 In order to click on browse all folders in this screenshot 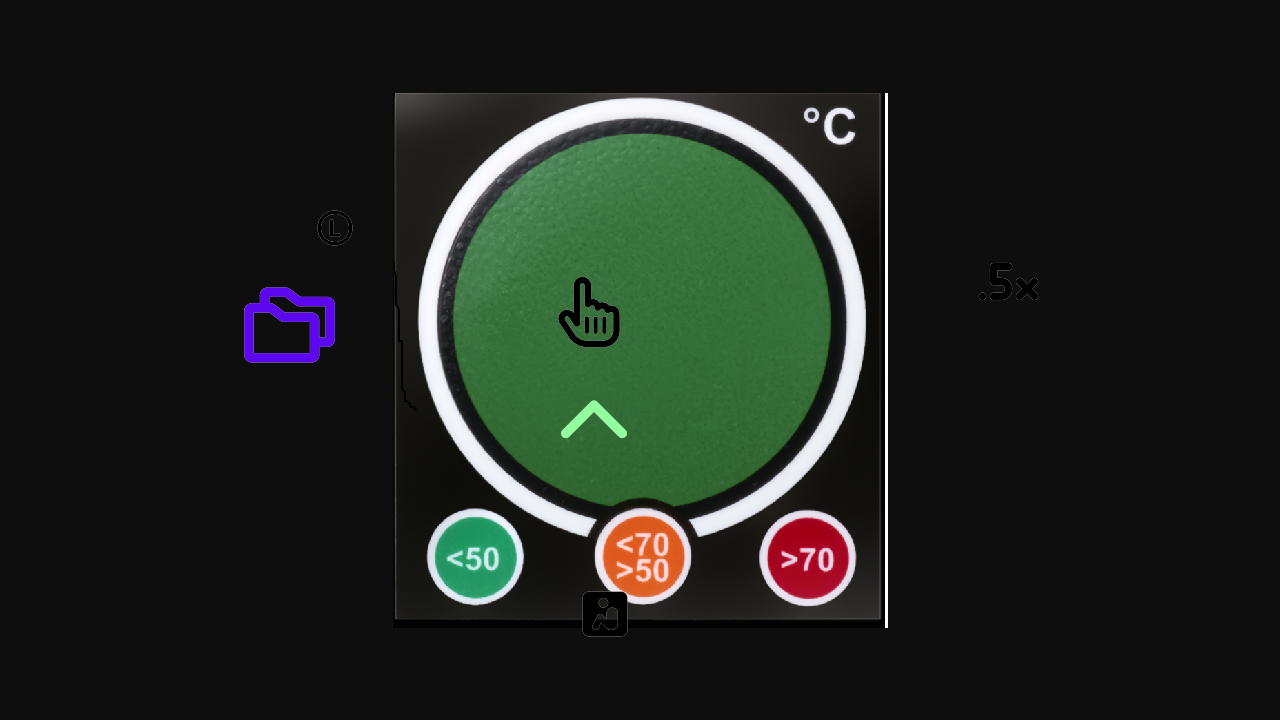, I will do `click(288, 325)`.